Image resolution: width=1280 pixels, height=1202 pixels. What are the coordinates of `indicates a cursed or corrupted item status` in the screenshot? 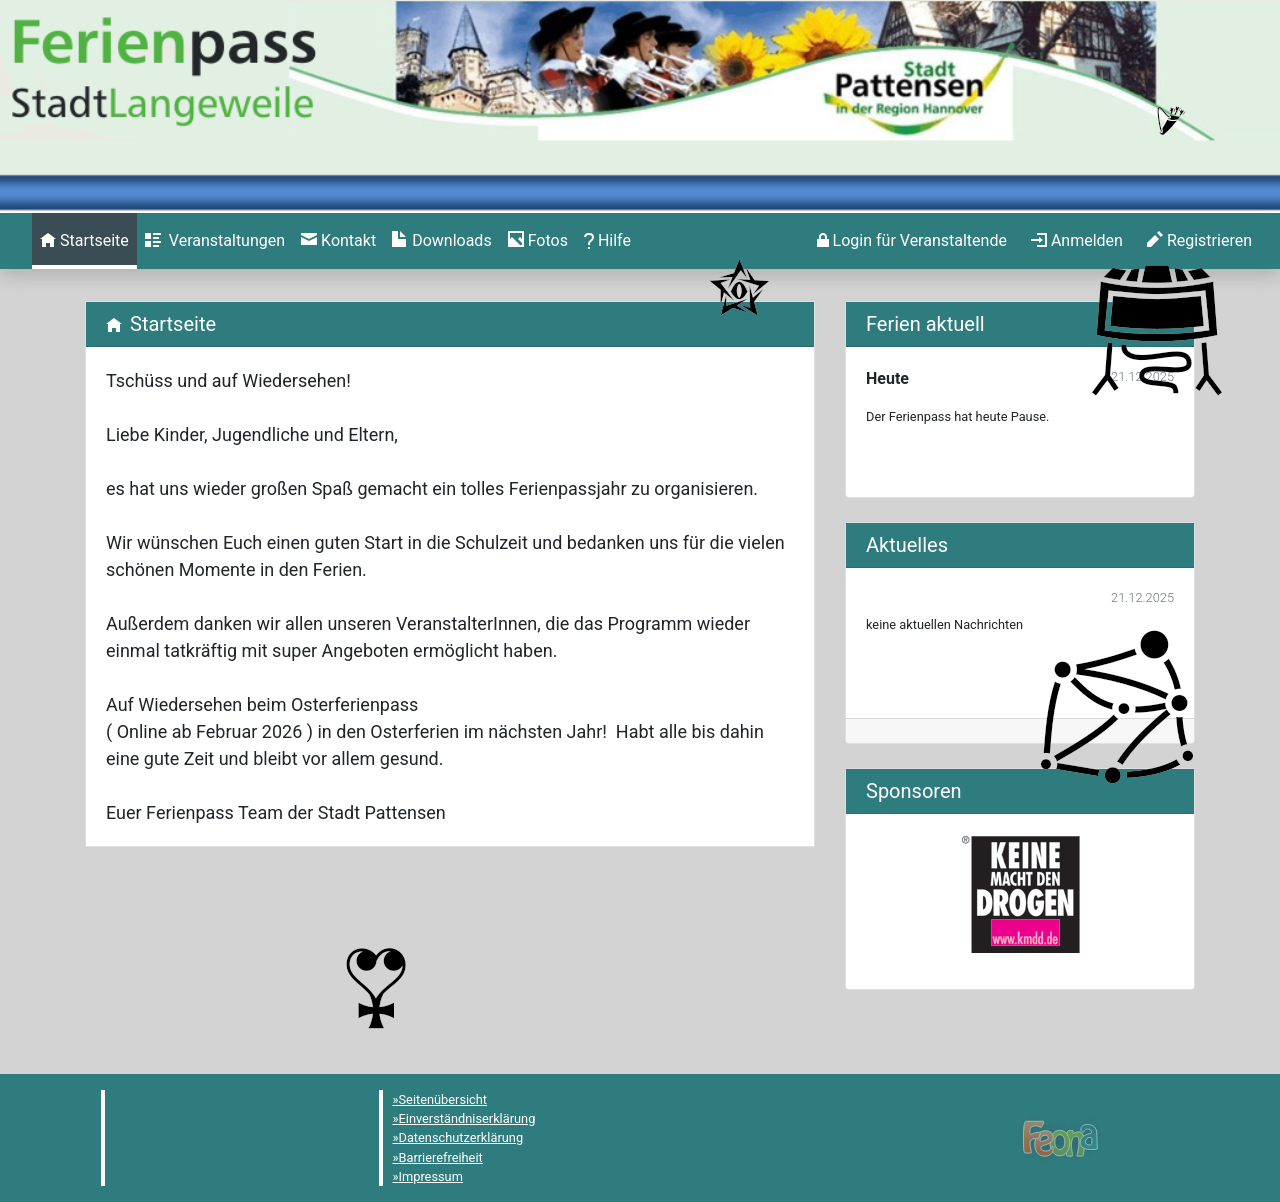 It's located at (739, 289).